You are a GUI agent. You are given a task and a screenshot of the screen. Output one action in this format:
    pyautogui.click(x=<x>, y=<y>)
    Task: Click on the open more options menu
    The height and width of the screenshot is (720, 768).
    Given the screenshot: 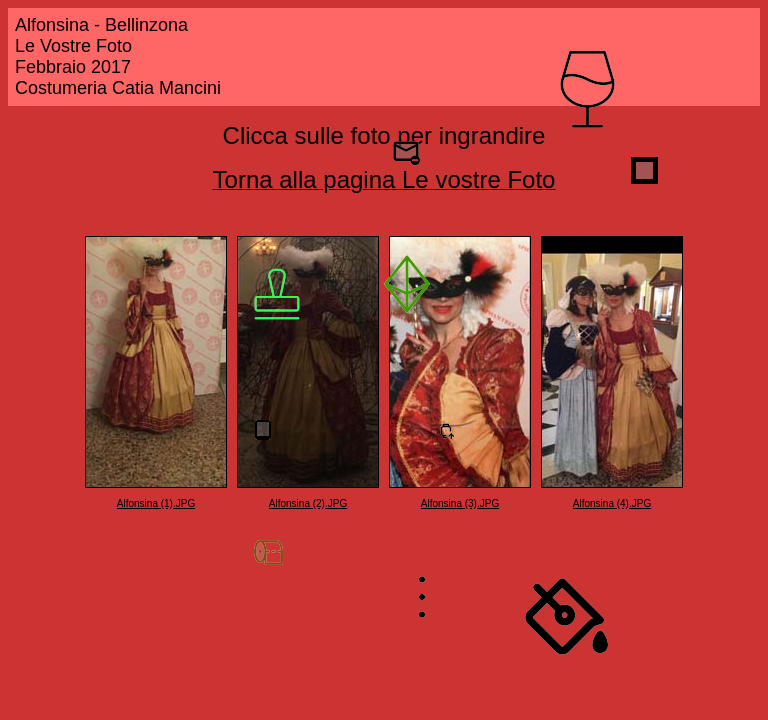 What is the action you would take?
    pyautogui.click(x=422, y=597)
    